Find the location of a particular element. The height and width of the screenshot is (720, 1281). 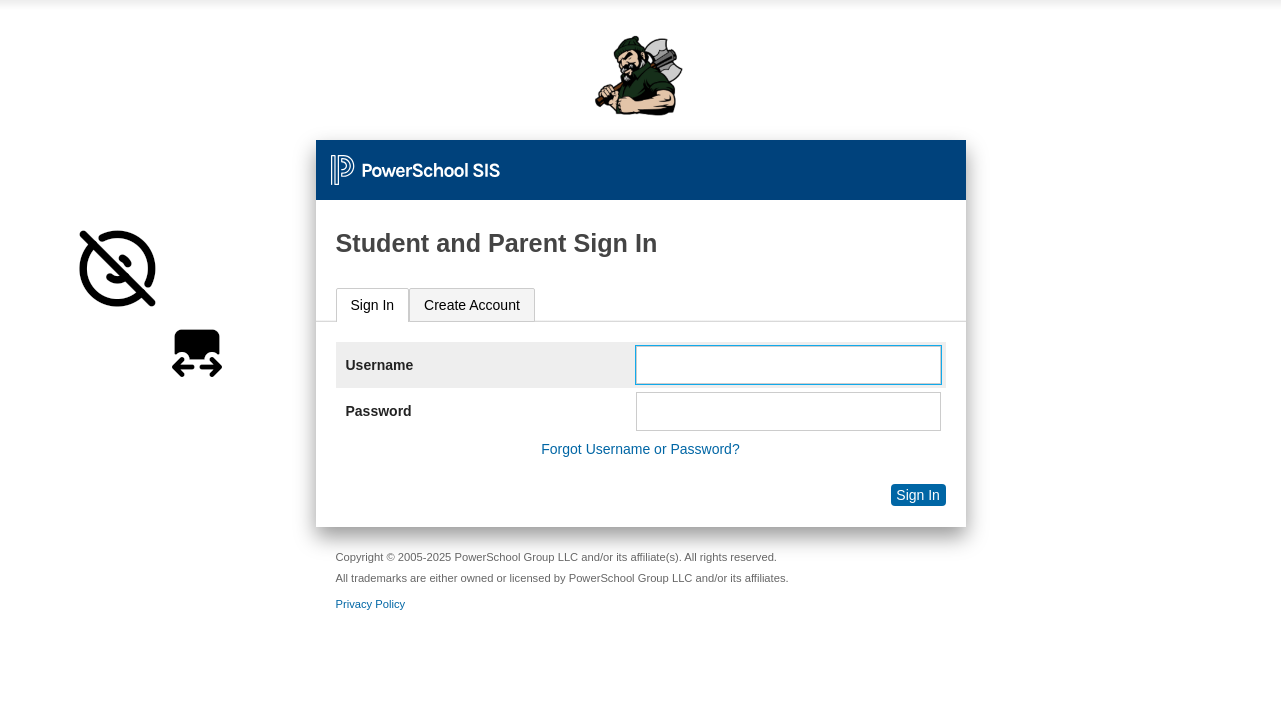

disable copyleft licensing is located at coordinates (117, 268).